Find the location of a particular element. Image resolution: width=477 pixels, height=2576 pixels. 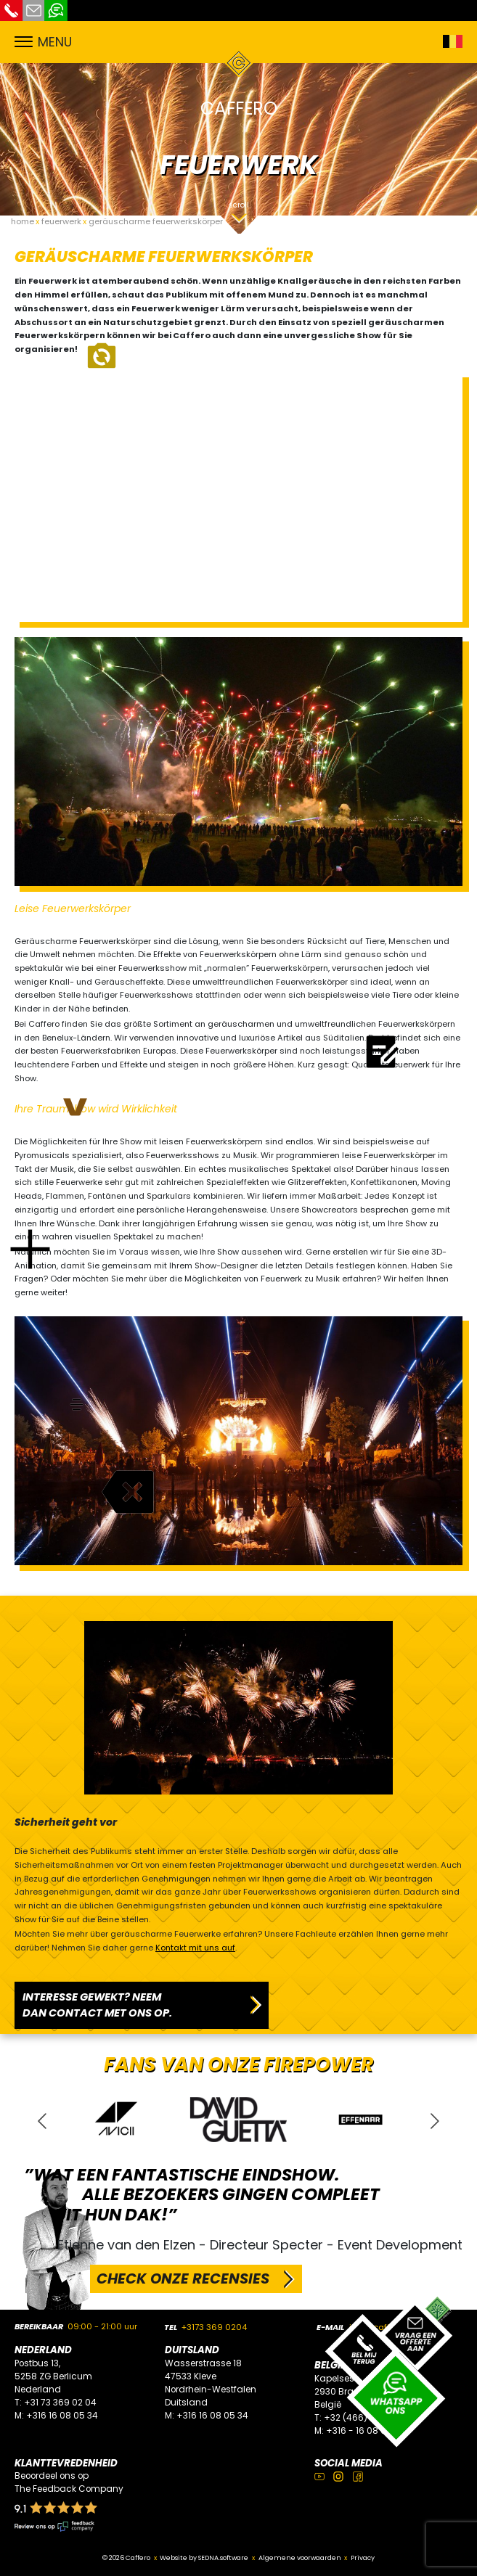

switch between front and rear camera is located at coordinates (102, 356).